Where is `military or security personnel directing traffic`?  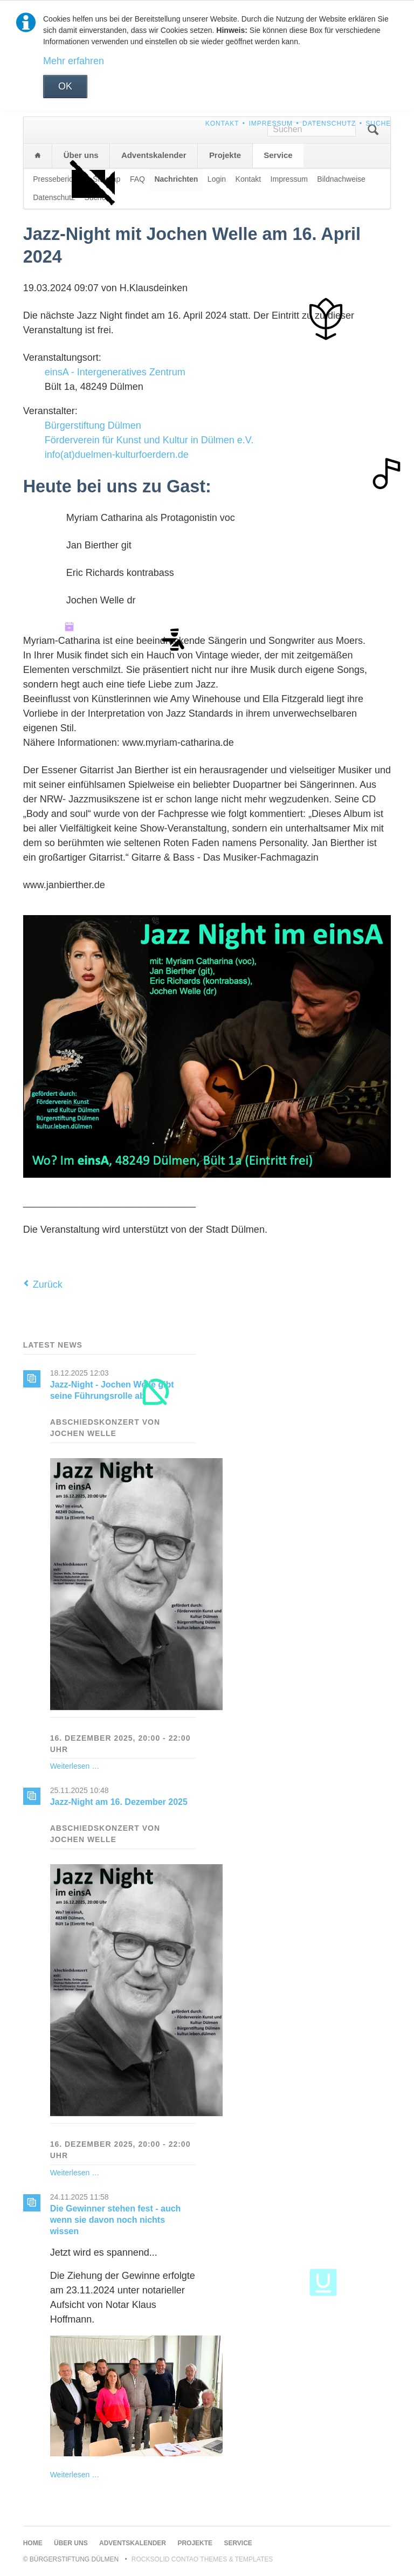
military or security personnel directing traffic is located at coordinates (173, 640).